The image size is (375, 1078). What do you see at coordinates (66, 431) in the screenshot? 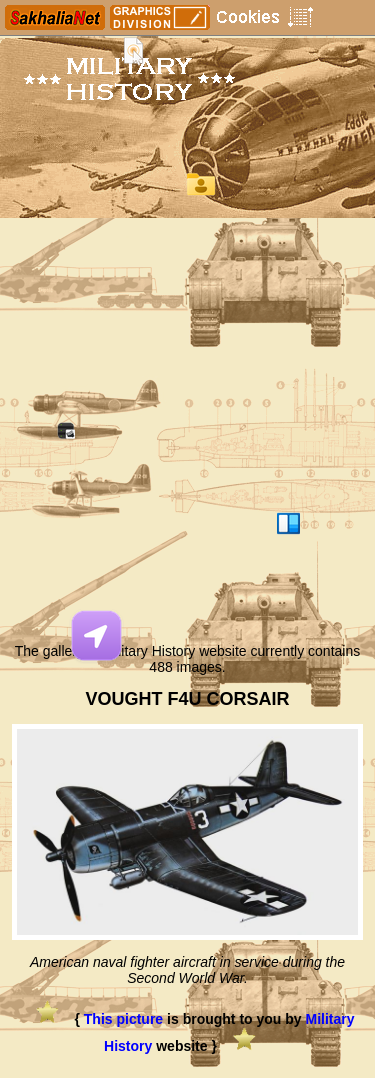
I see `configure kerberos authentication settings for network servers` at bounding box center [66, 431].